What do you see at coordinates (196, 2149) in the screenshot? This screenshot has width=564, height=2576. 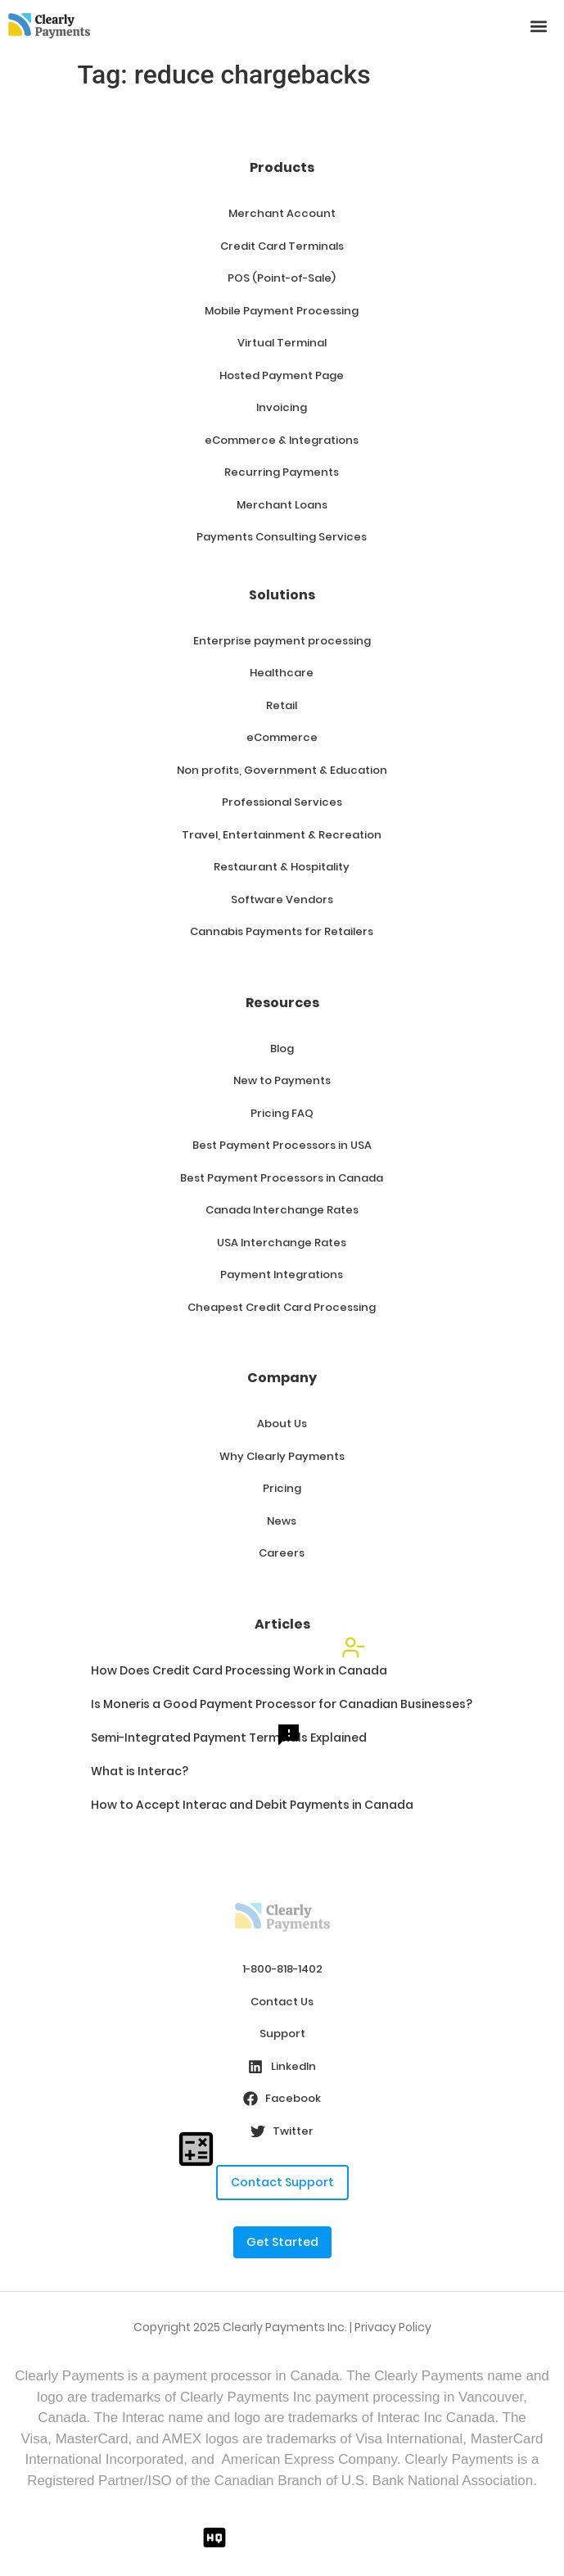 I see `open calculator tool` at bounding box center [196, 2149].